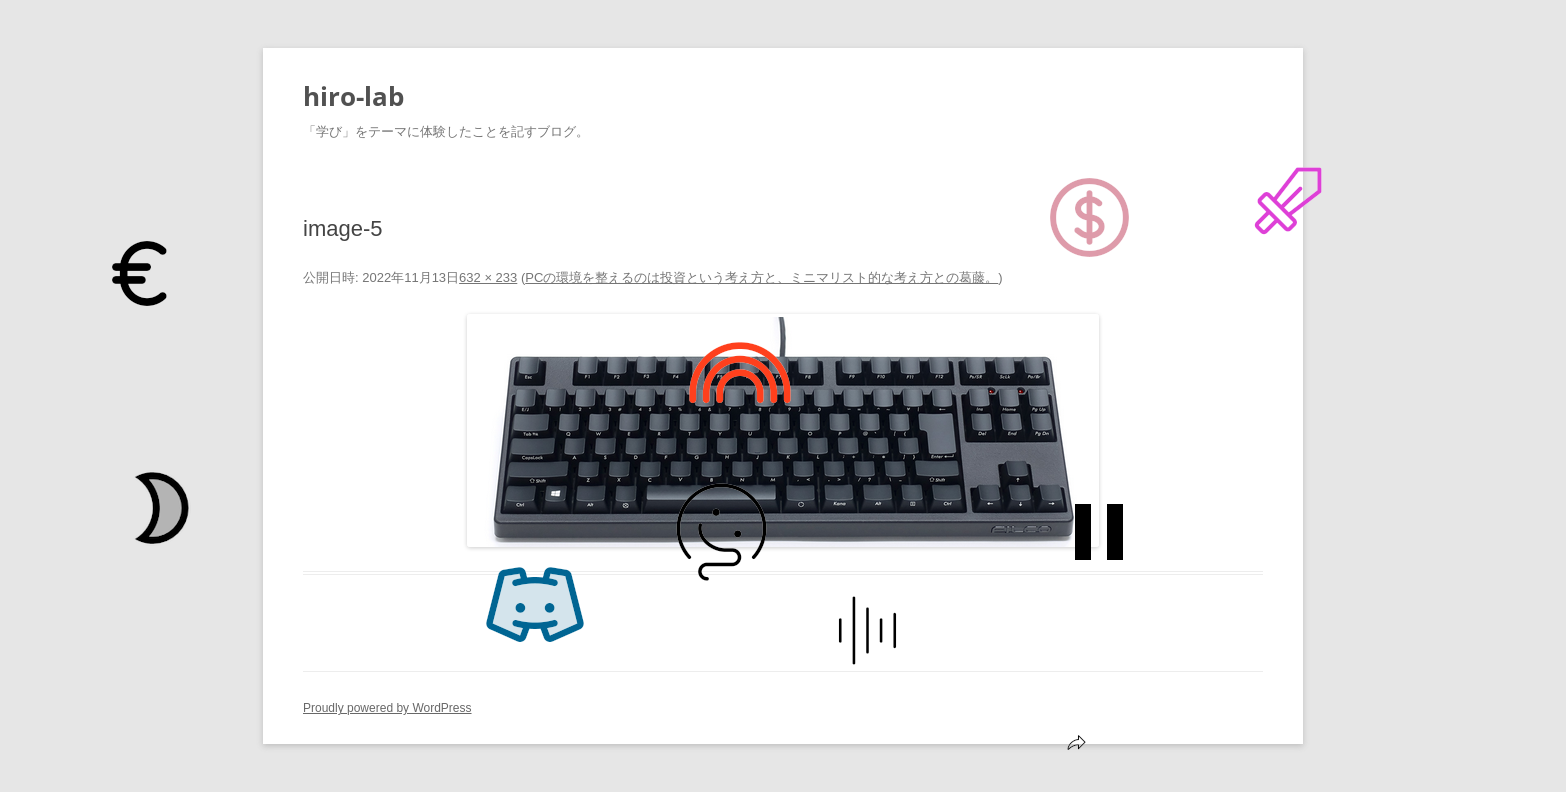 This screenshot has height=792, width=1566. What do you see at coordinates (160, 508) in the screenshot?
I see `toggle dark mode or night theme` at bounding box center [160, 508].